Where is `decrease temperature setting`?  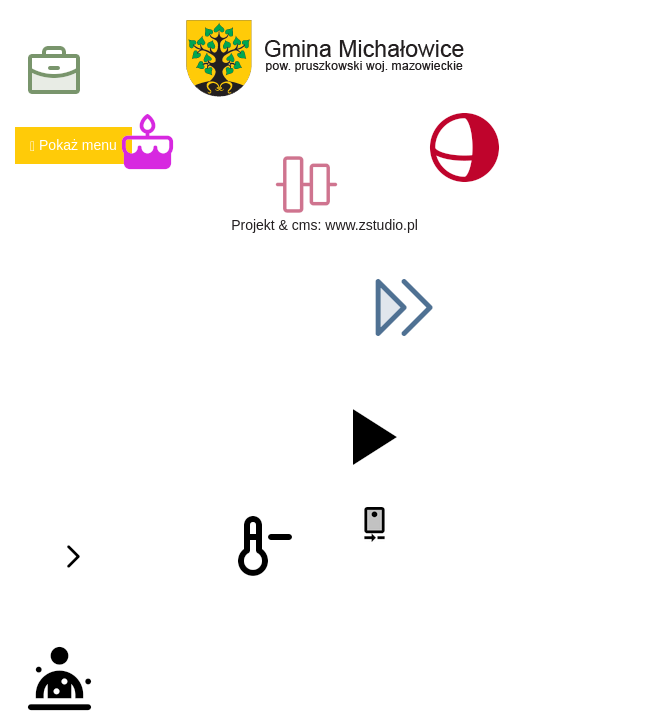 decrease temperature setting is located at coordinates (259, 546).